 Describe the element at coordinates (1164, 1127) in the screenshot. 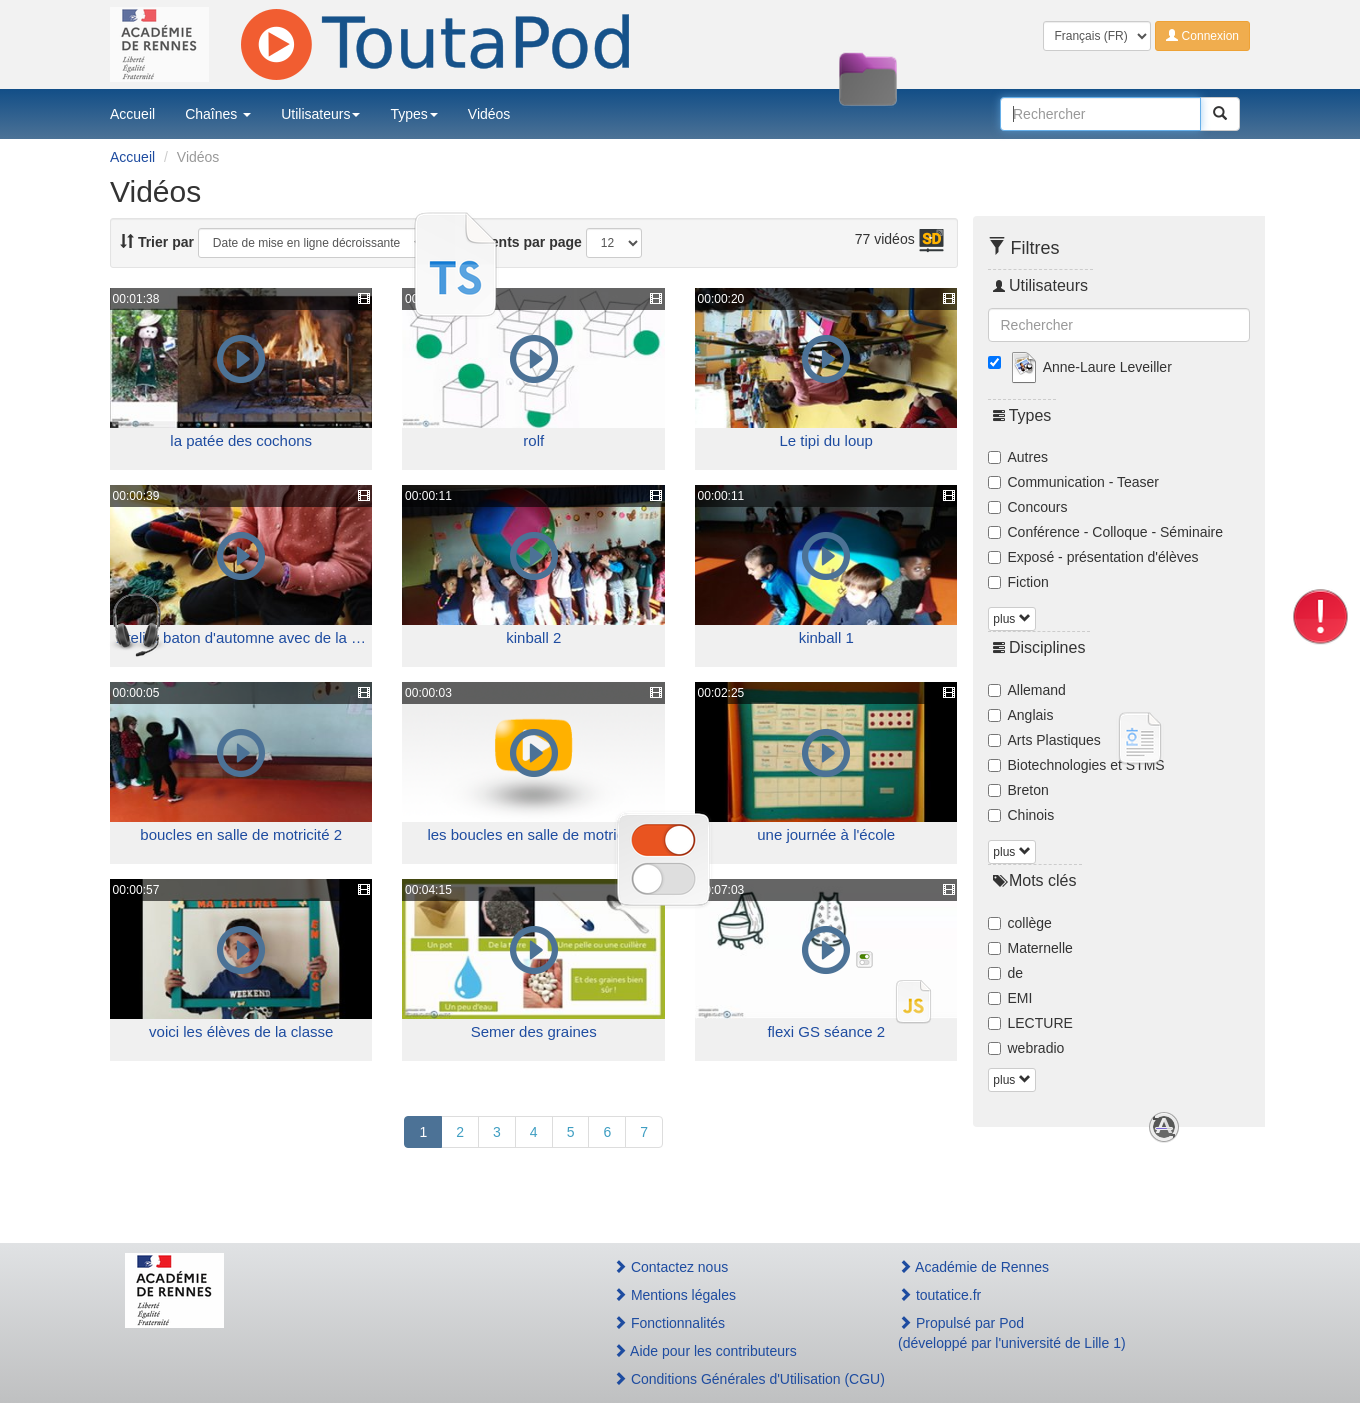

I see `check for and install system updates` at that location.